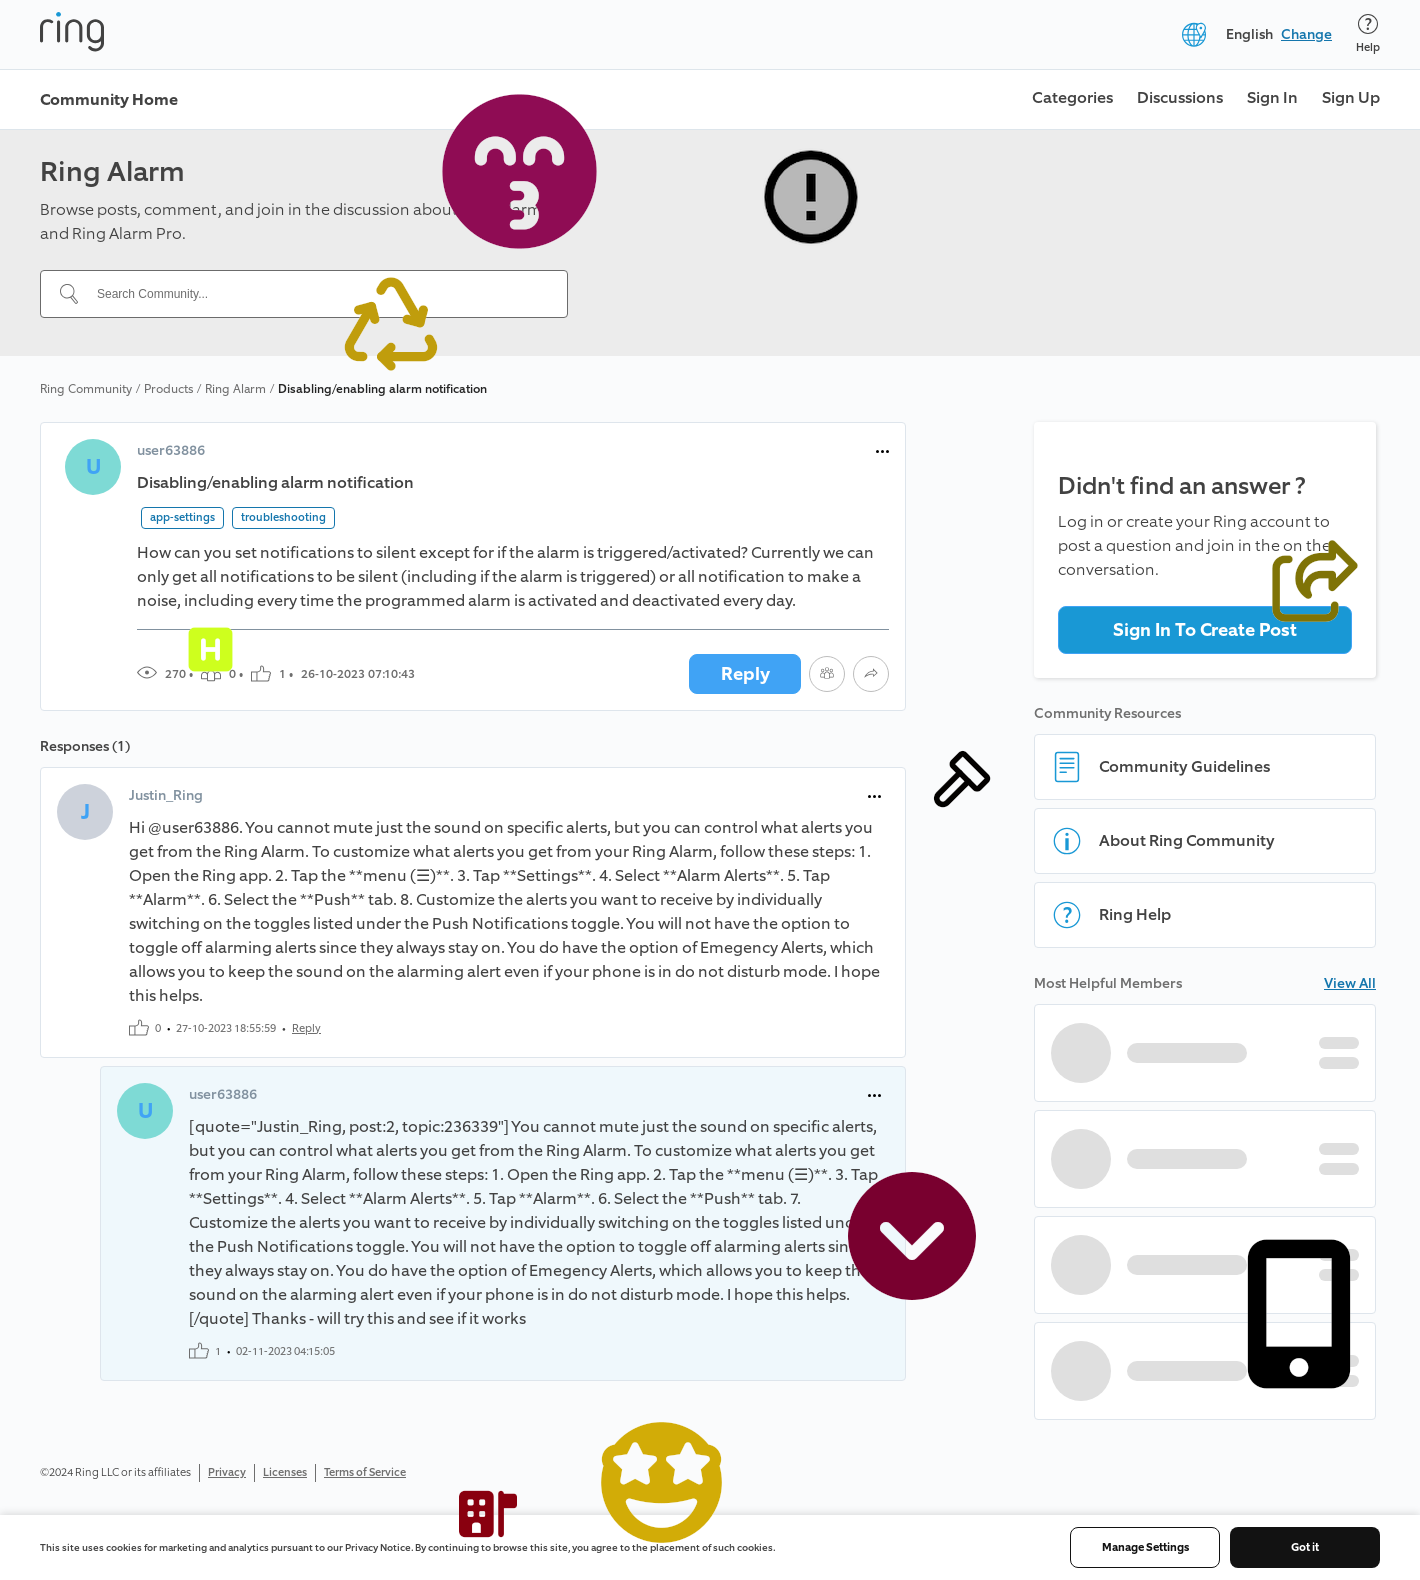 The width and height of the screenshot is (1420, 1580). I want to click on indicates a hospital or medical facility nearby, so click(210, 649).